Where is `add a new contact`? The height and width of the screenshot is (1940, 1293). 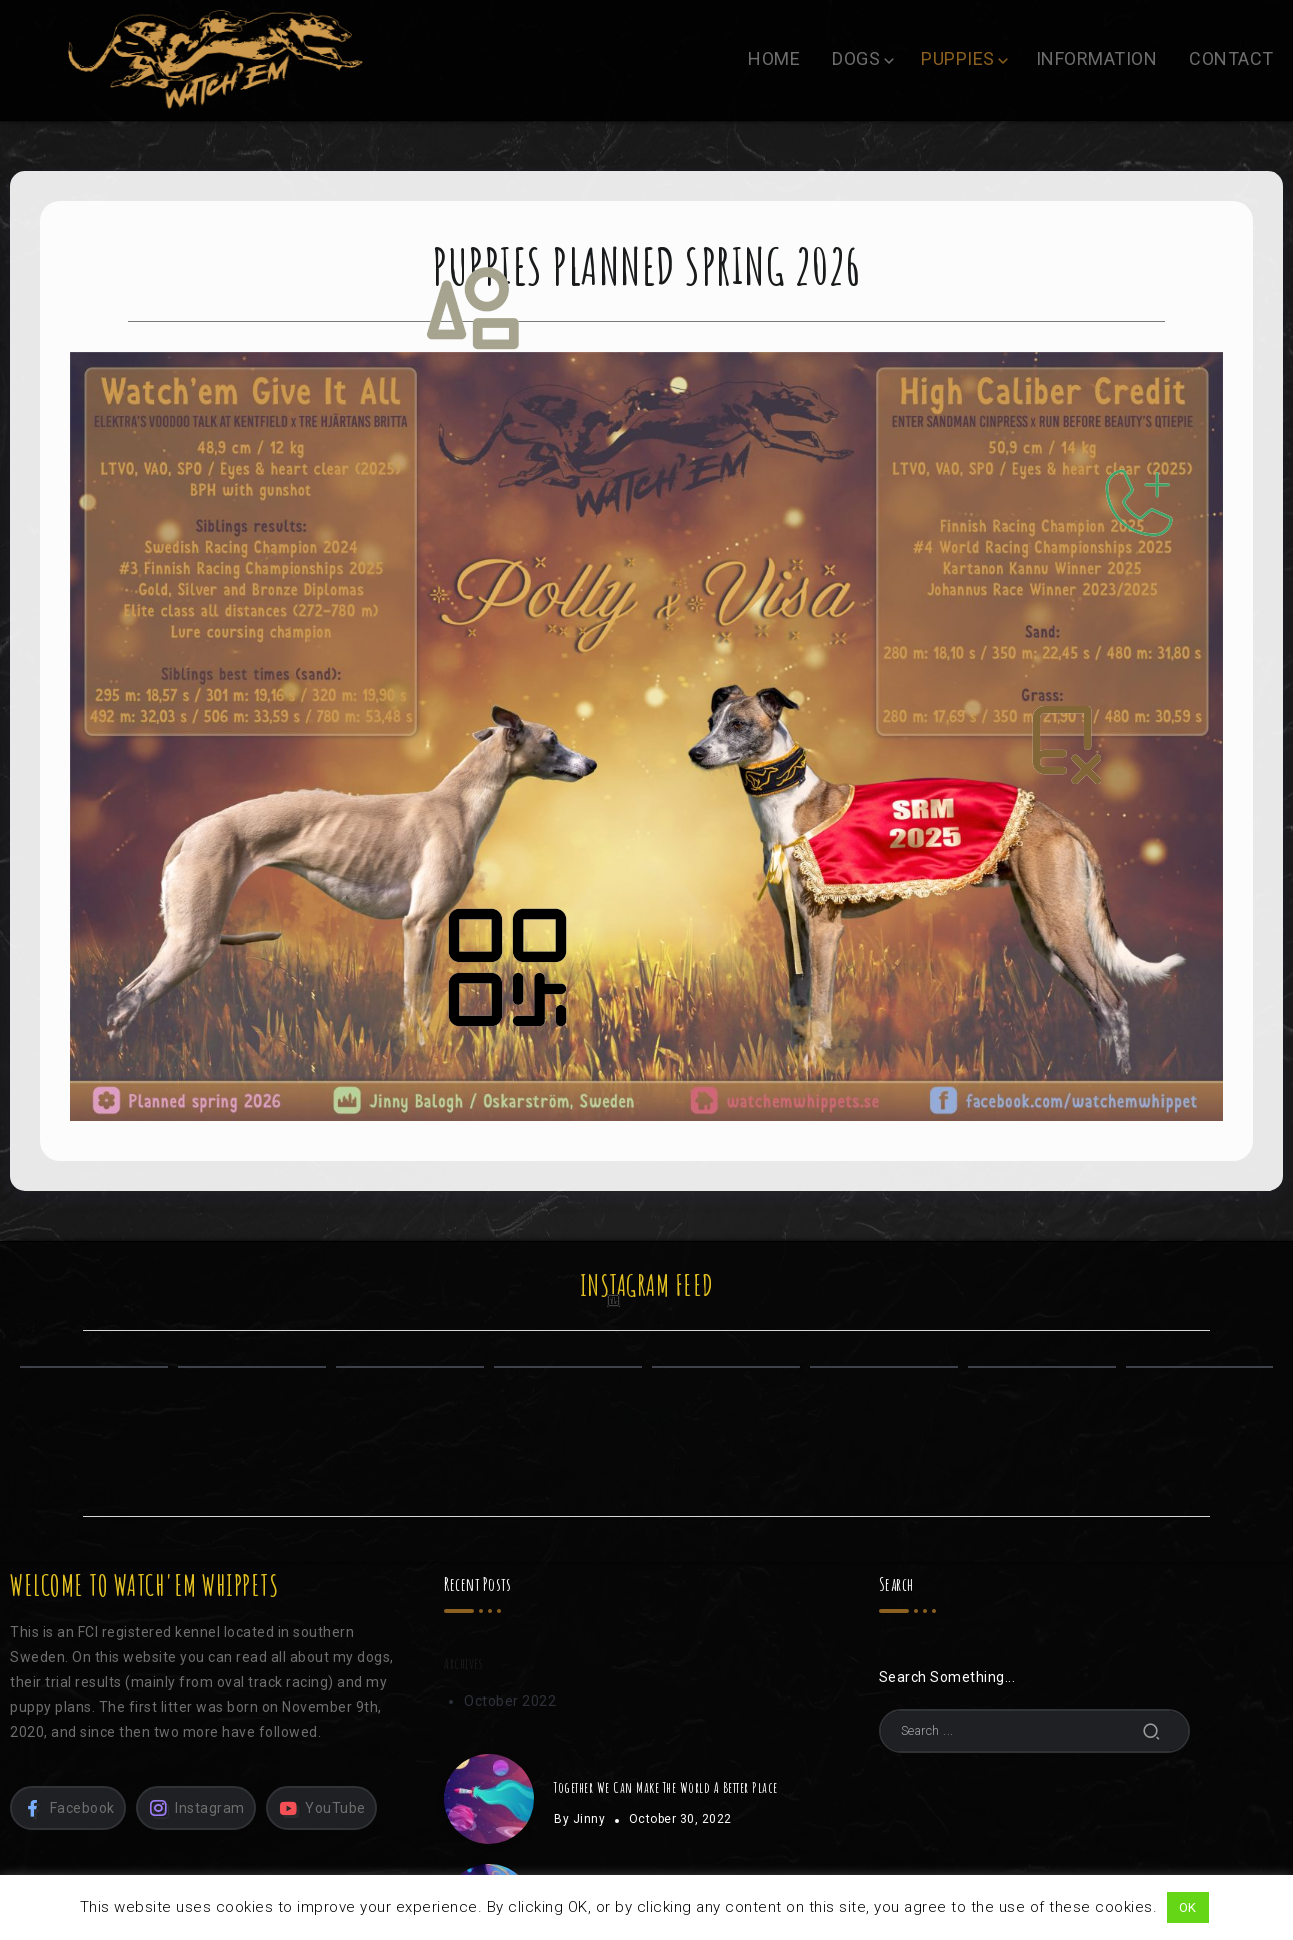
add a new contact is located at coordinates (1140, 501).